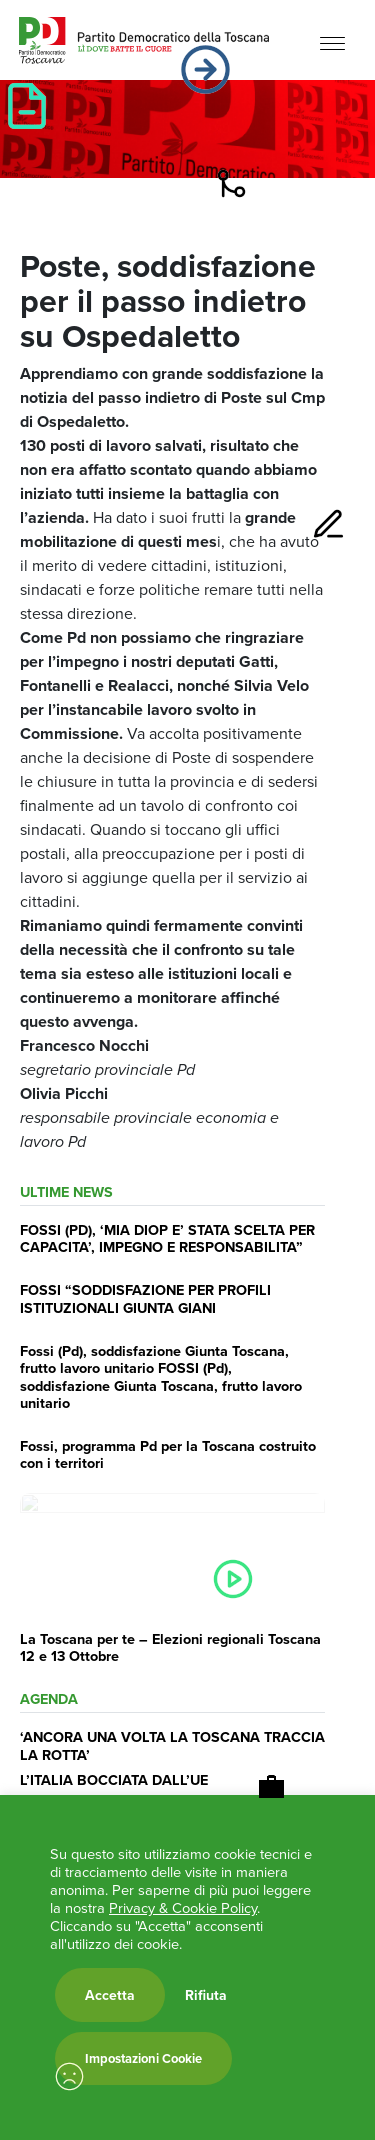  What do you see at coordinates (69, 2076) in the screenshot?
I see `indicates negative feedback or dissatisfaction` at bounding box center [69, 2076].